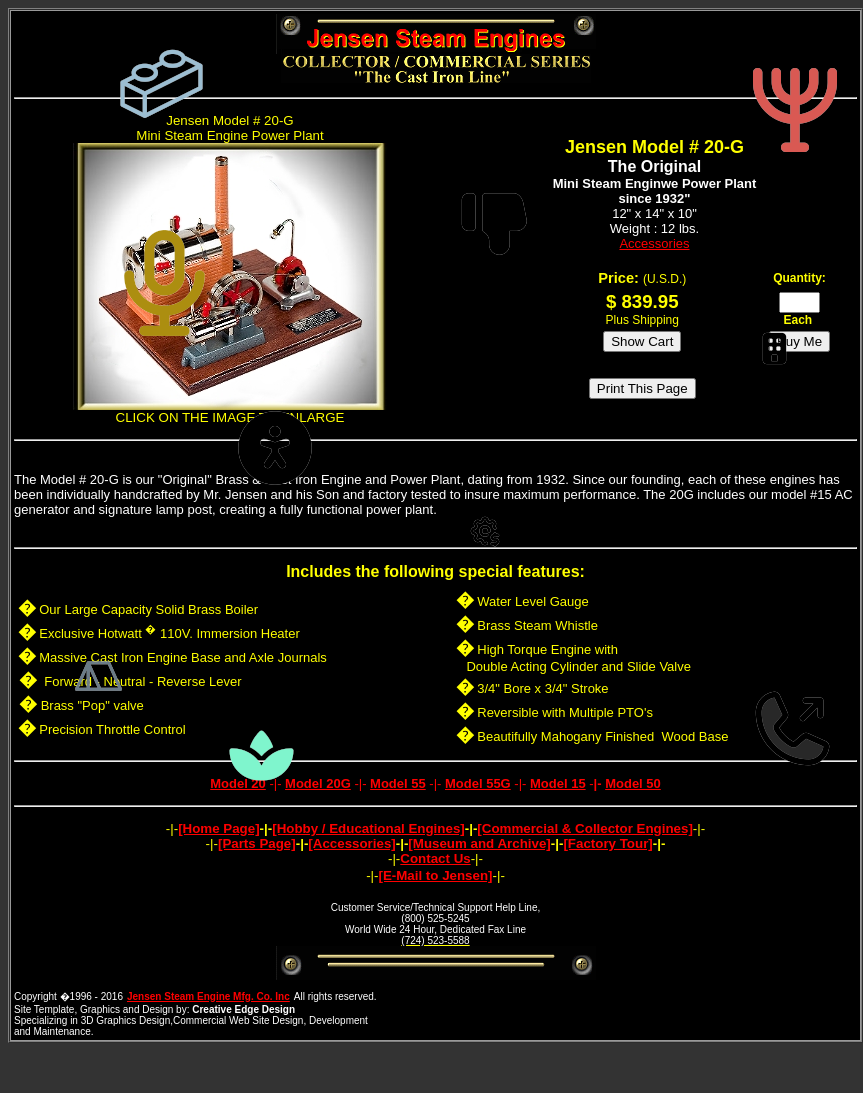 This screenshot has width=863, height=1093. I want to click on tap to start voice input, so click(164, 285).